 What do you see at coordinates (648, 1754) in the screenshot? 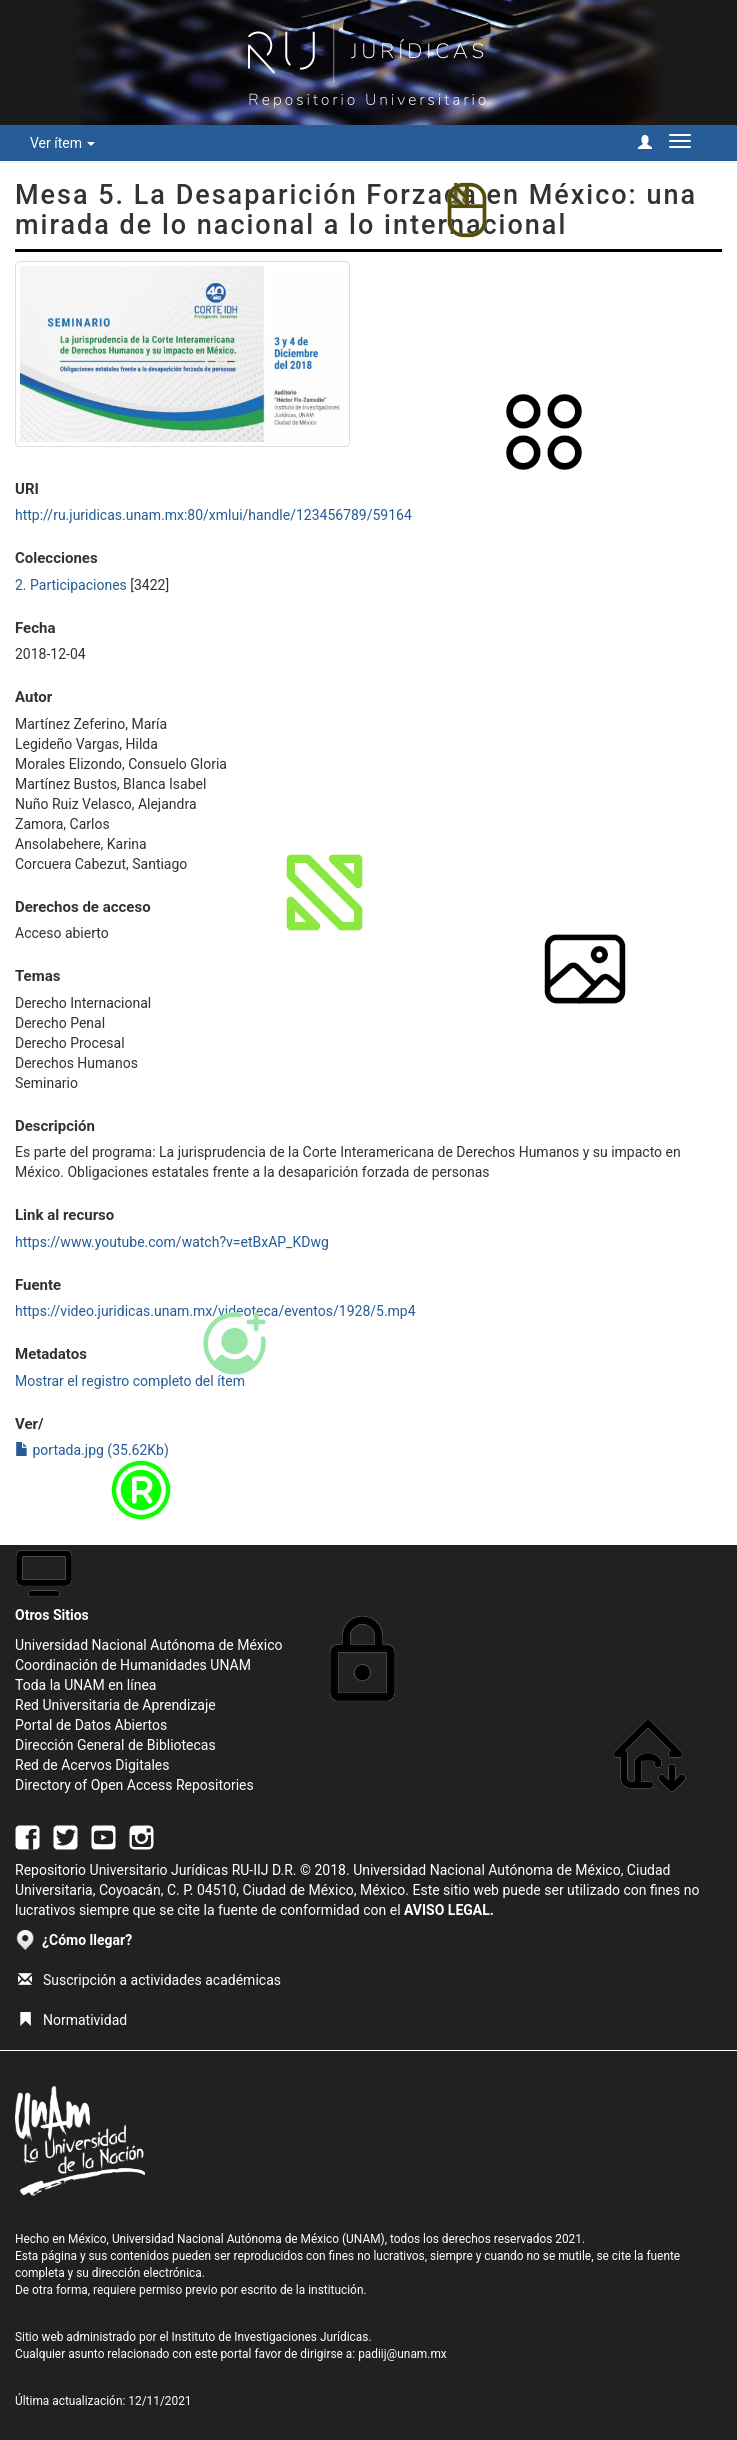
I see `download home data or settings` at bounding box center [648, 1754].